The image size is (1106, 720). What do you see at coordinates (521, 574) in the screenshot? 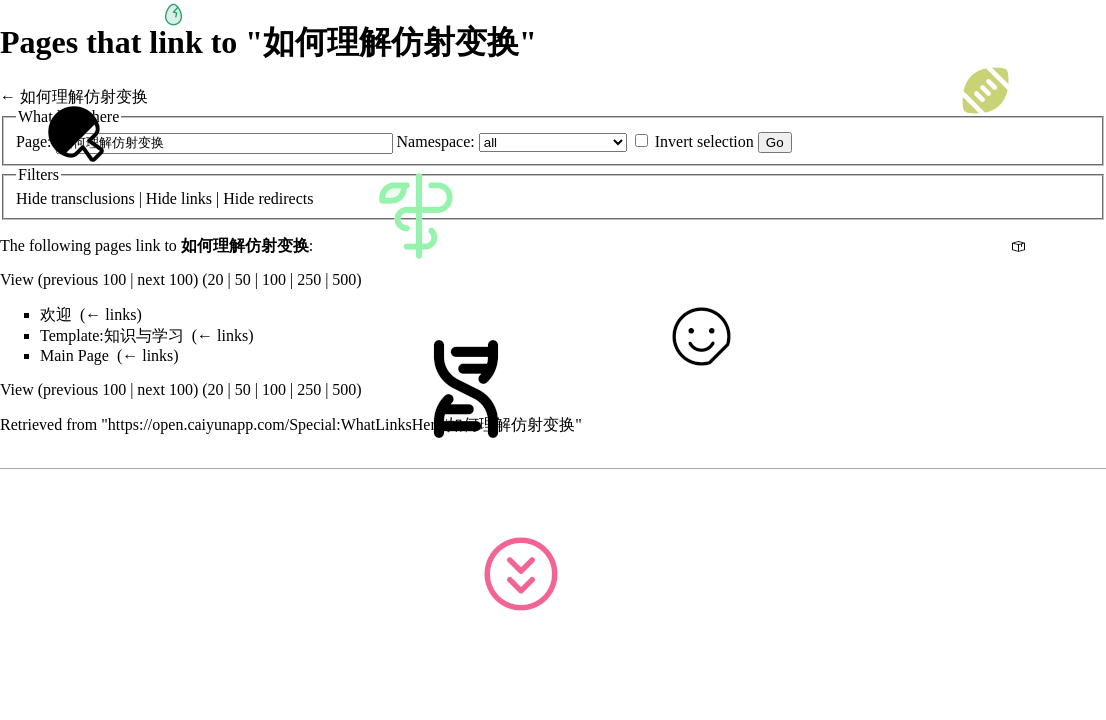
I see `expand all content below` at bounding box center [521, 574].